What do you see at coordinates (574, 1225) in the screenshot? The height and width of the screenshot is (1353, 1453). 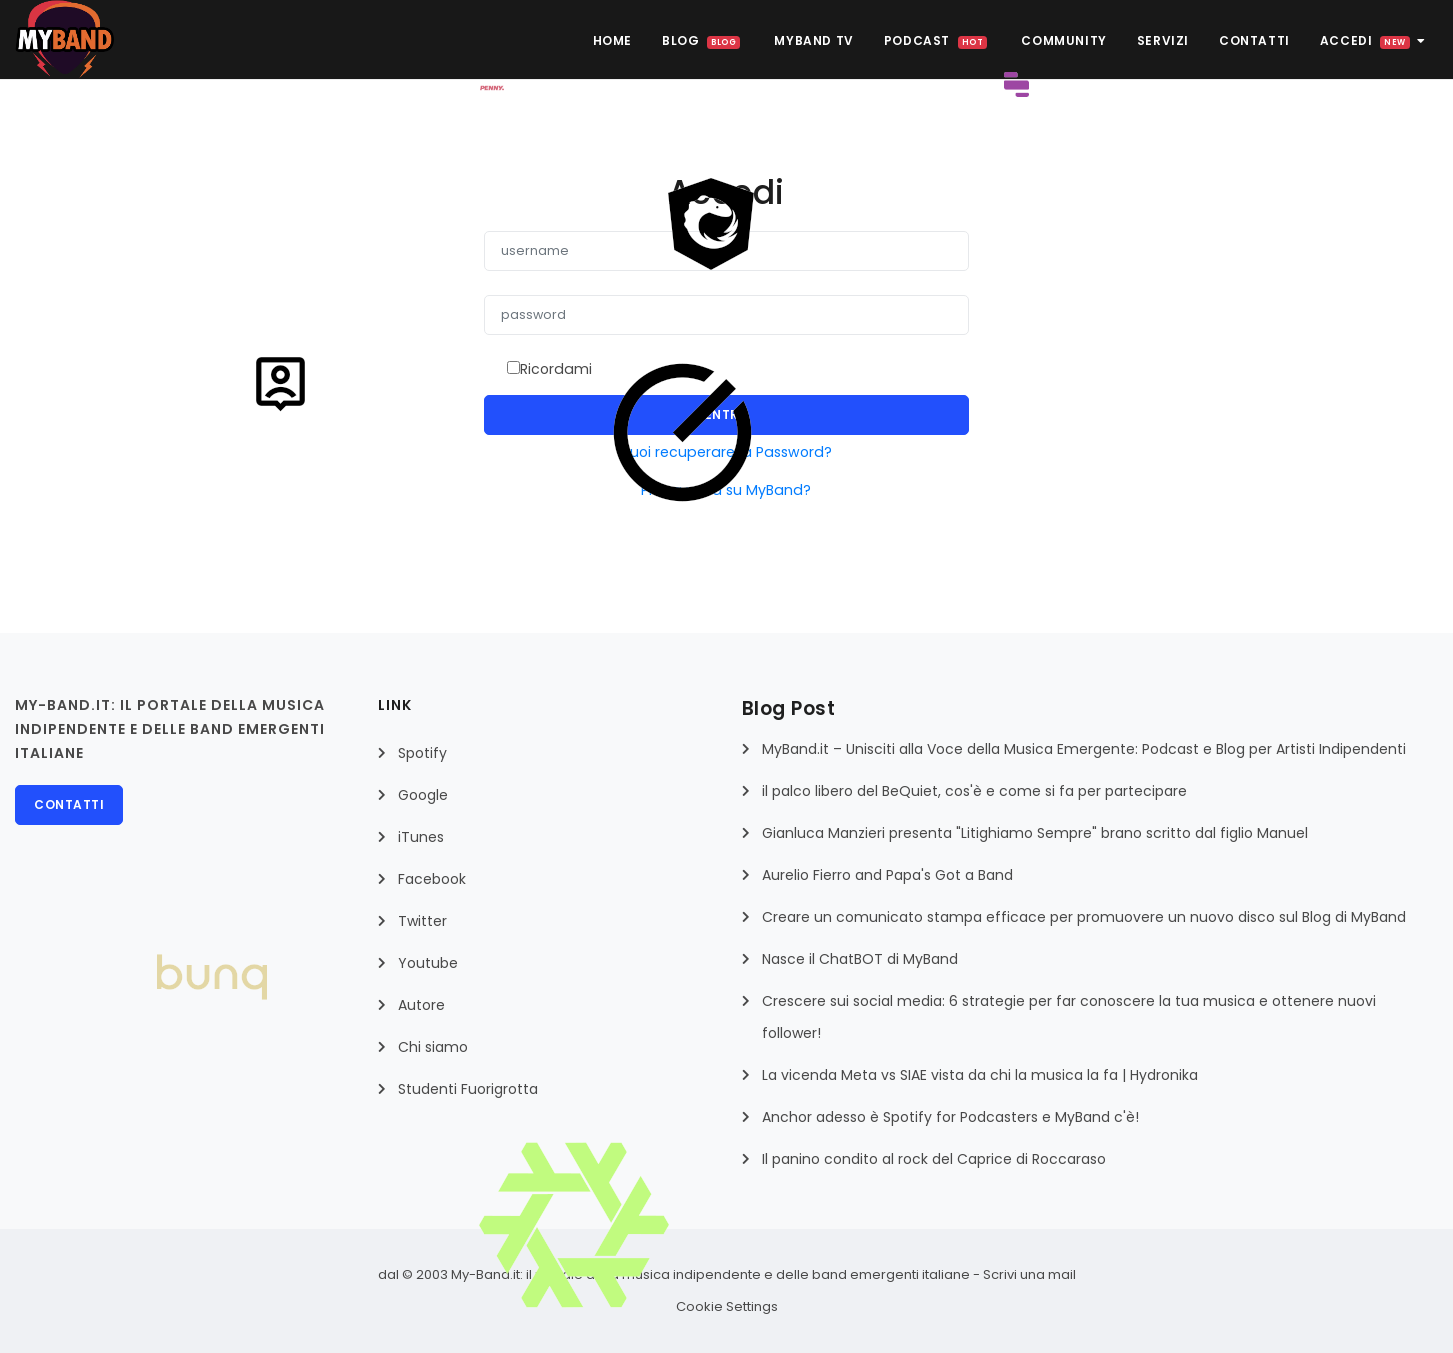 I see `NixOS Linux distribution logo` at bounding box center [574, 1225].